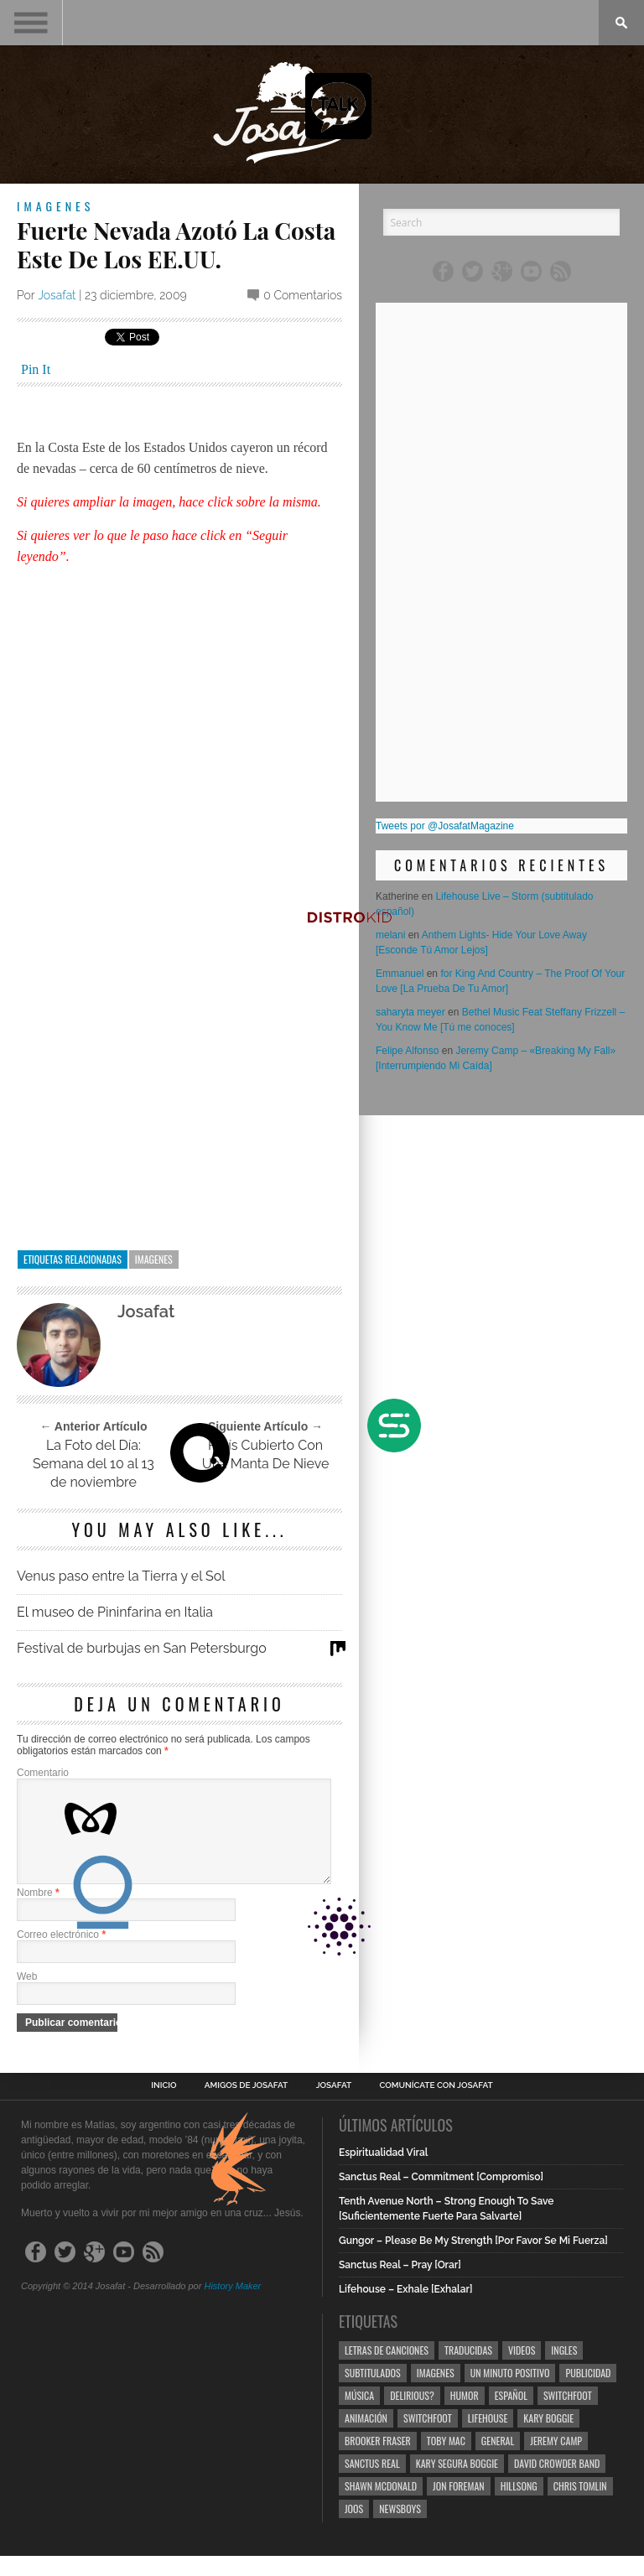 The image size is (644, 2576). I want to click on CD Projekt company logo, so click(238, 2158).